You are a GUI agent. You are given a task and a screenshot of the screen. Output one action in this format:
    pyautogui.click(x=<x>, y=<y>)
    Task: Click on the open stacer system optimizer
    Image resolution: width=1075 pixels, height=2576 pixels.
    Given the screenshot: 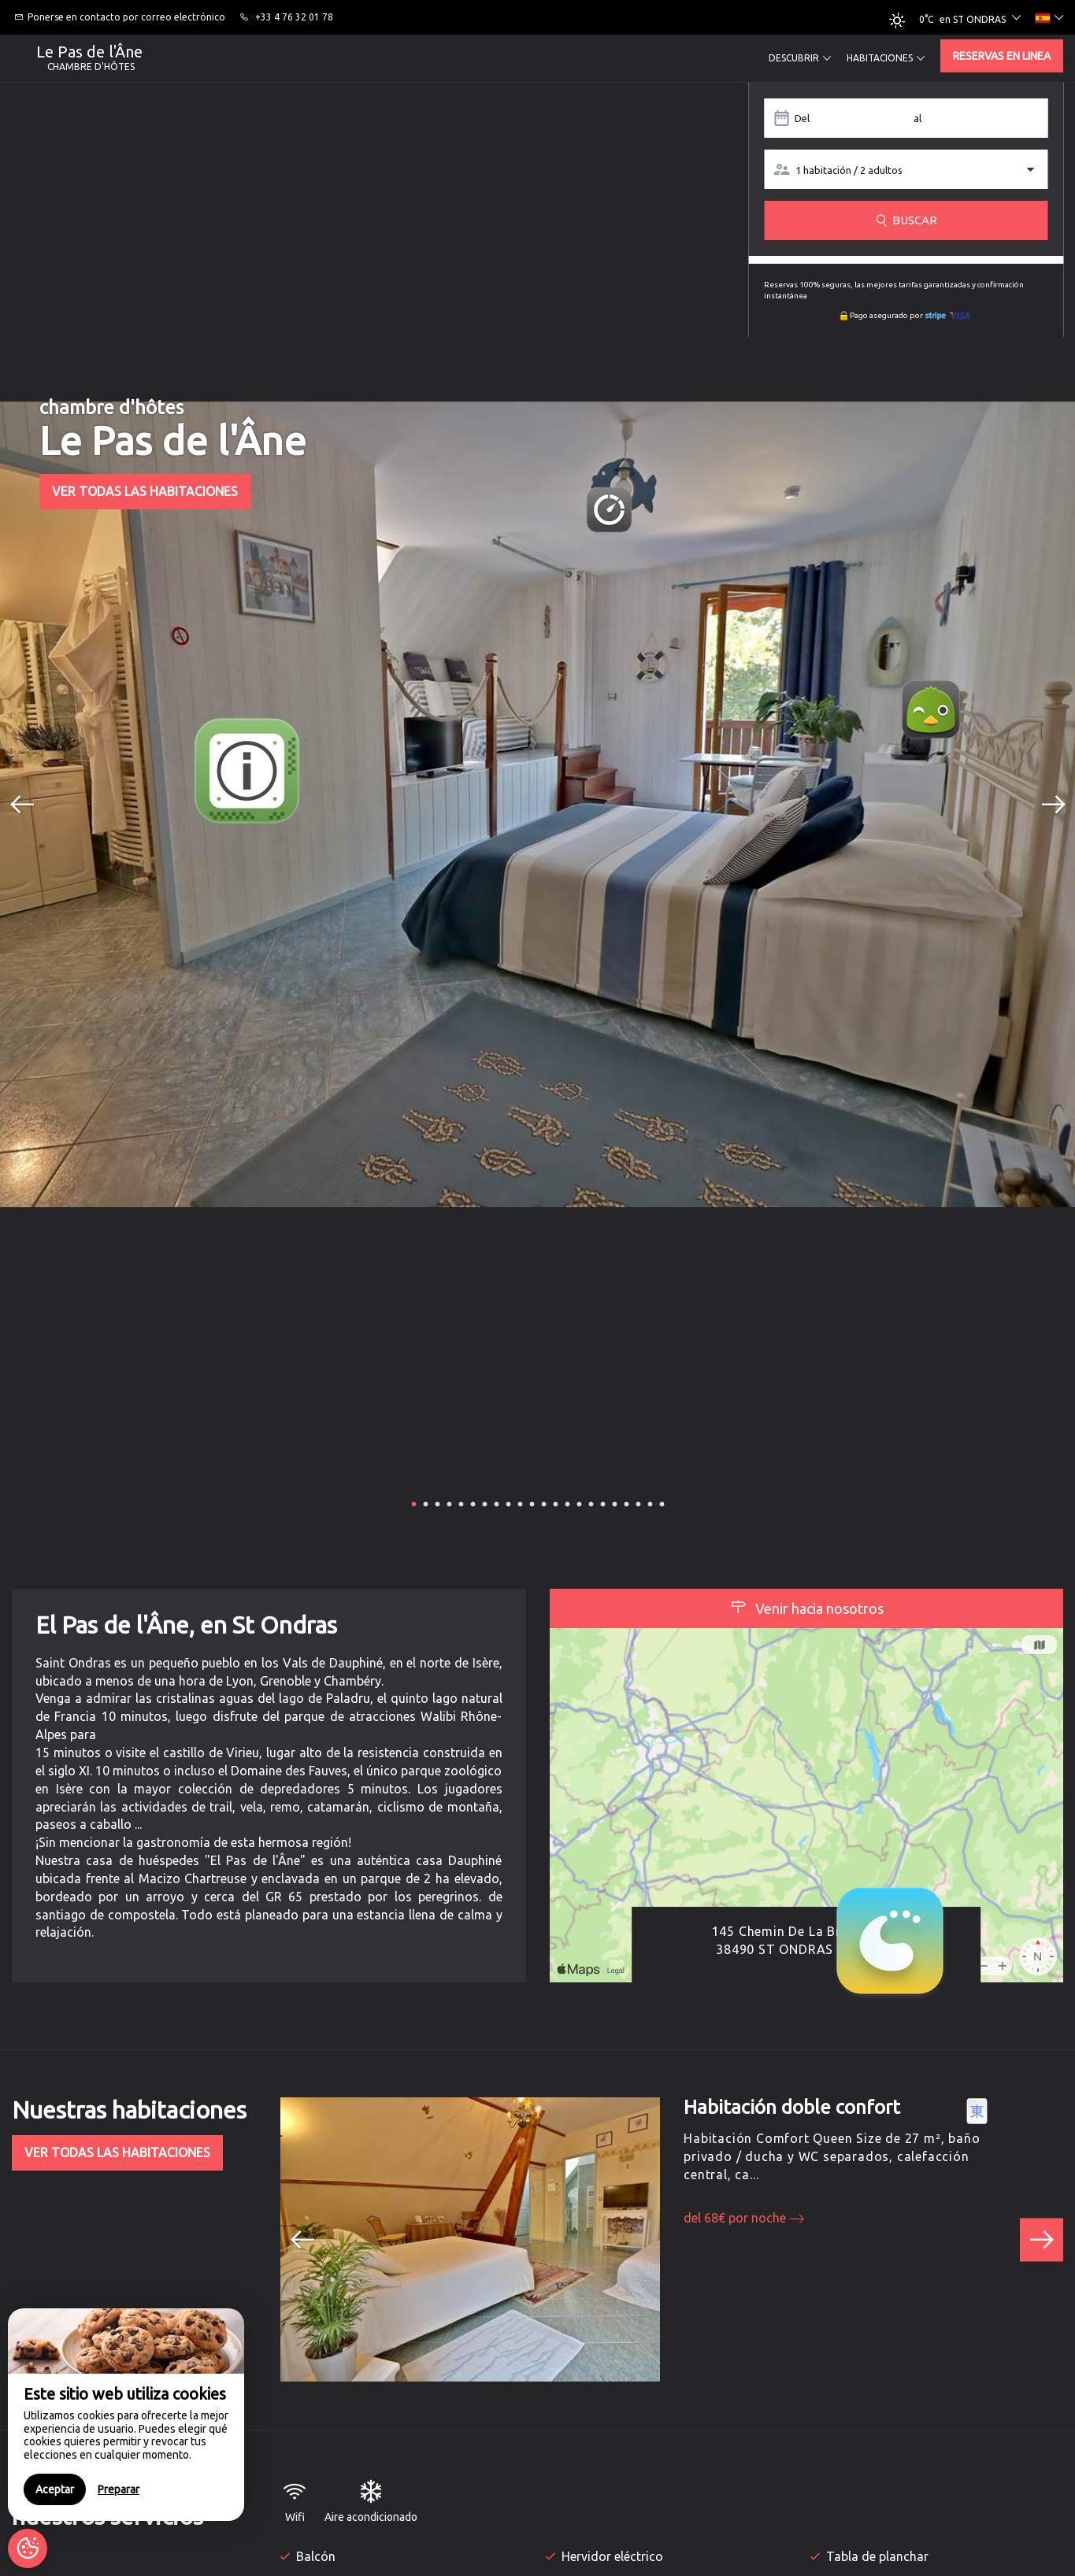 What is the action you would take?
    pyautogui.click(x=609, y=509)
    